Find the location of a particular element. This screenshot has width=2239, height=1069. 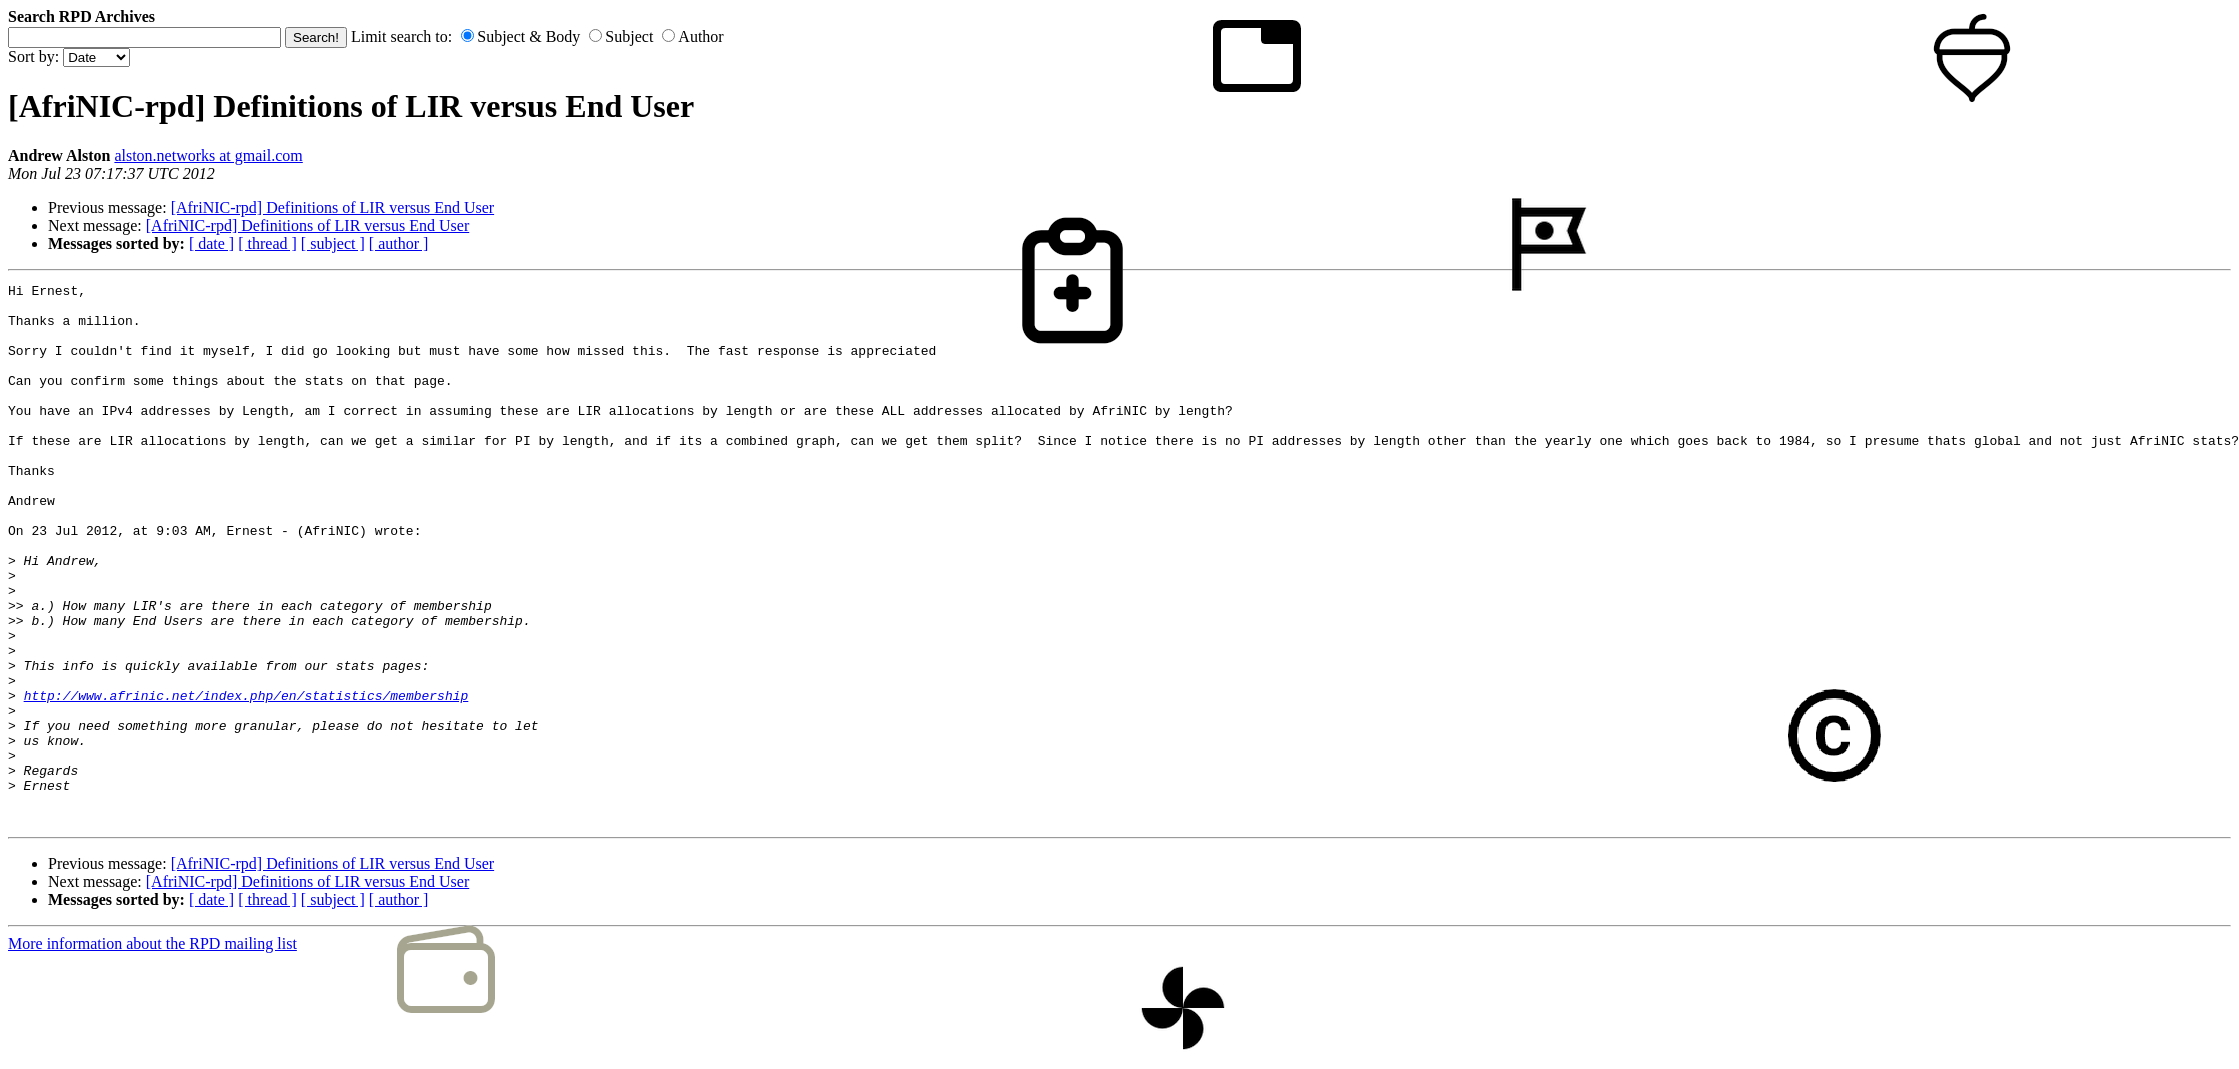

start a guided tour or walkthrough is located at coordinates (1544, 244).